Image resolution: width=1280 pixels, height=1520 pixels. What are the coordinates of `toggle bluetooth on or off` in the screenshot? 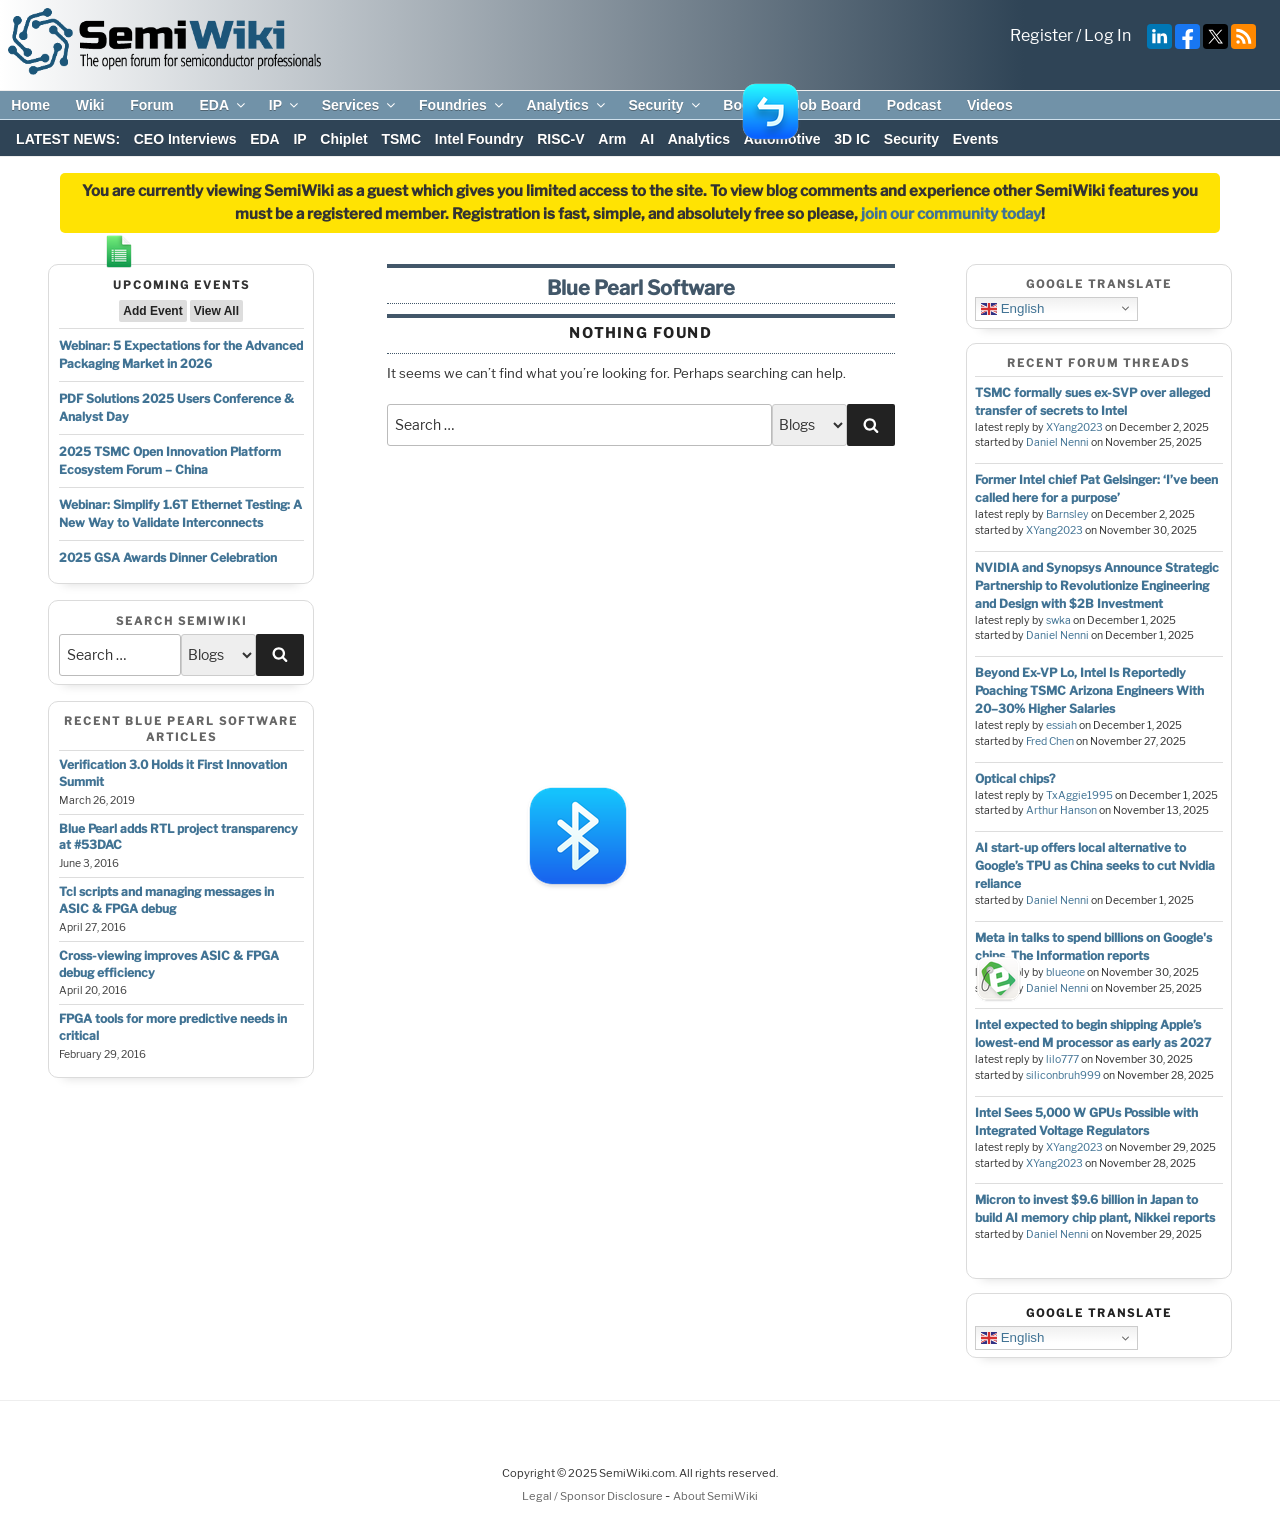 It's located at (578, 836).